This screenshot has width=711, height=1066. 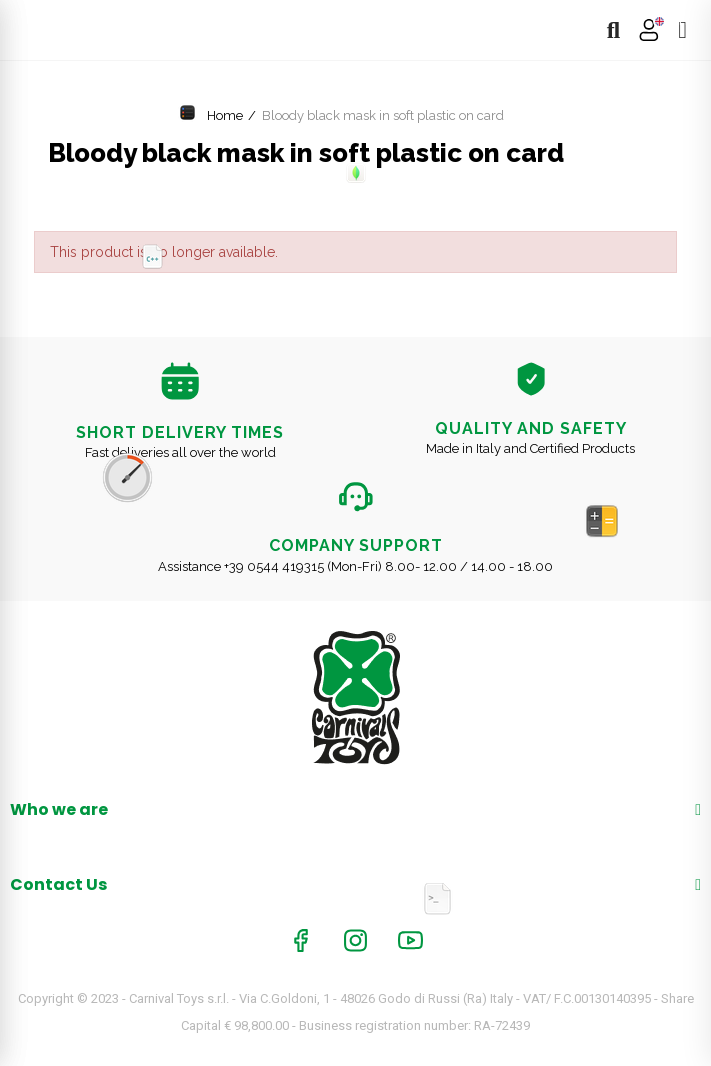 I want to click on open mongodb compass database management app, so click(x=356, y=173).